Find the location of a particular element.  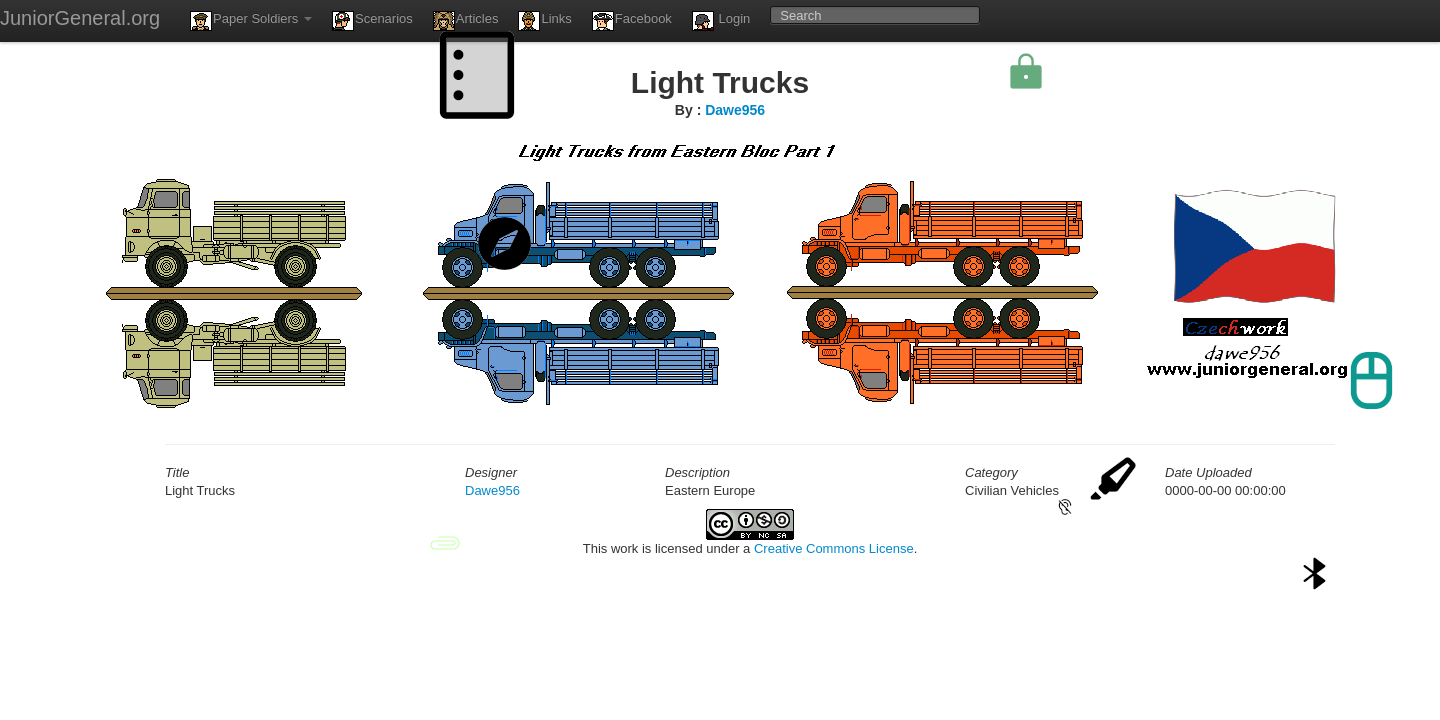

indicates a locked or secured item is located at coordinates (1026, 73).